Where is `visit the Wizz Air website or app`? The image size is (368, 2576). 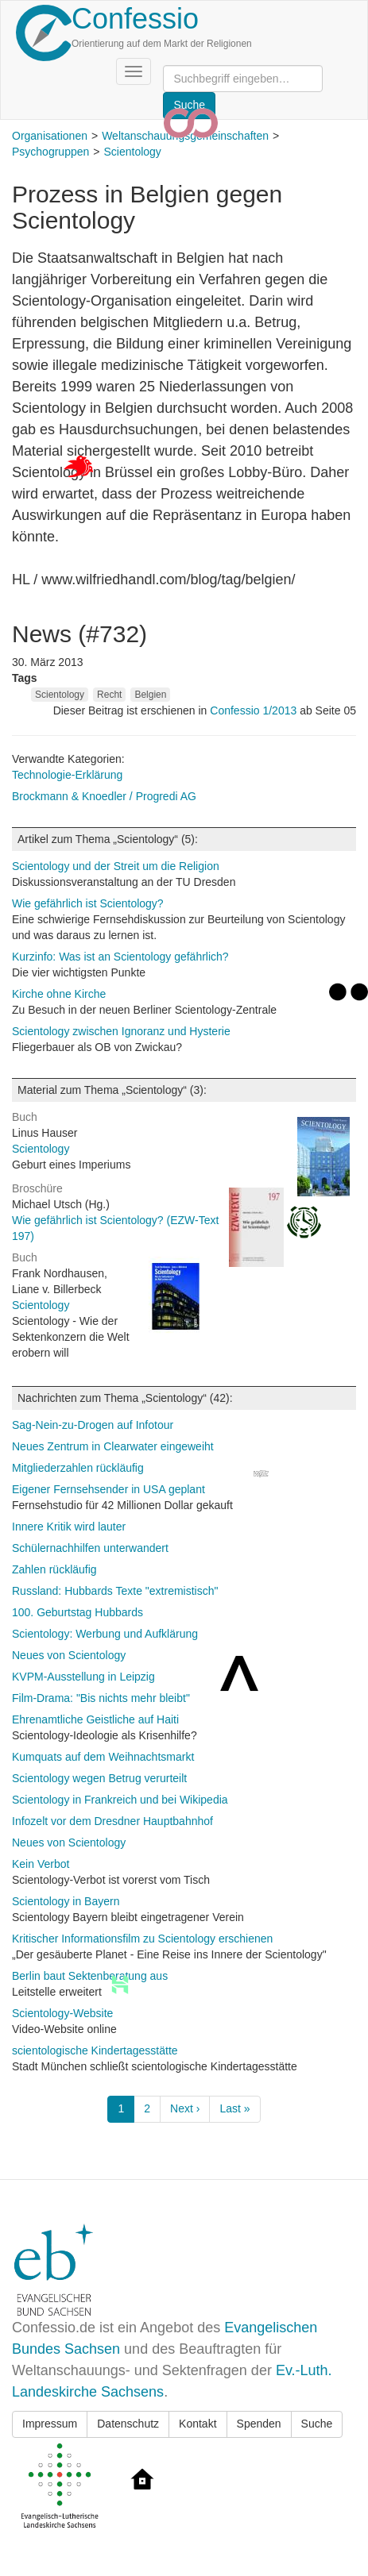
visit the Wizz Air website or app is located at coordinates (261, 1473).